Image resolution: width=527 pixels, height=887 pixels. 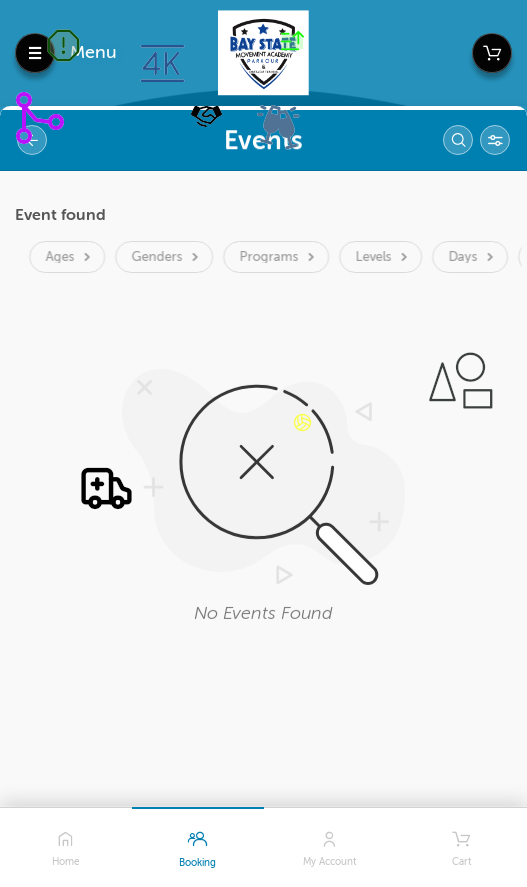 What do you see at coordinates (106, 488) in the screenshot?
I see `access emergency medical services` at bounding box center [106, 488].